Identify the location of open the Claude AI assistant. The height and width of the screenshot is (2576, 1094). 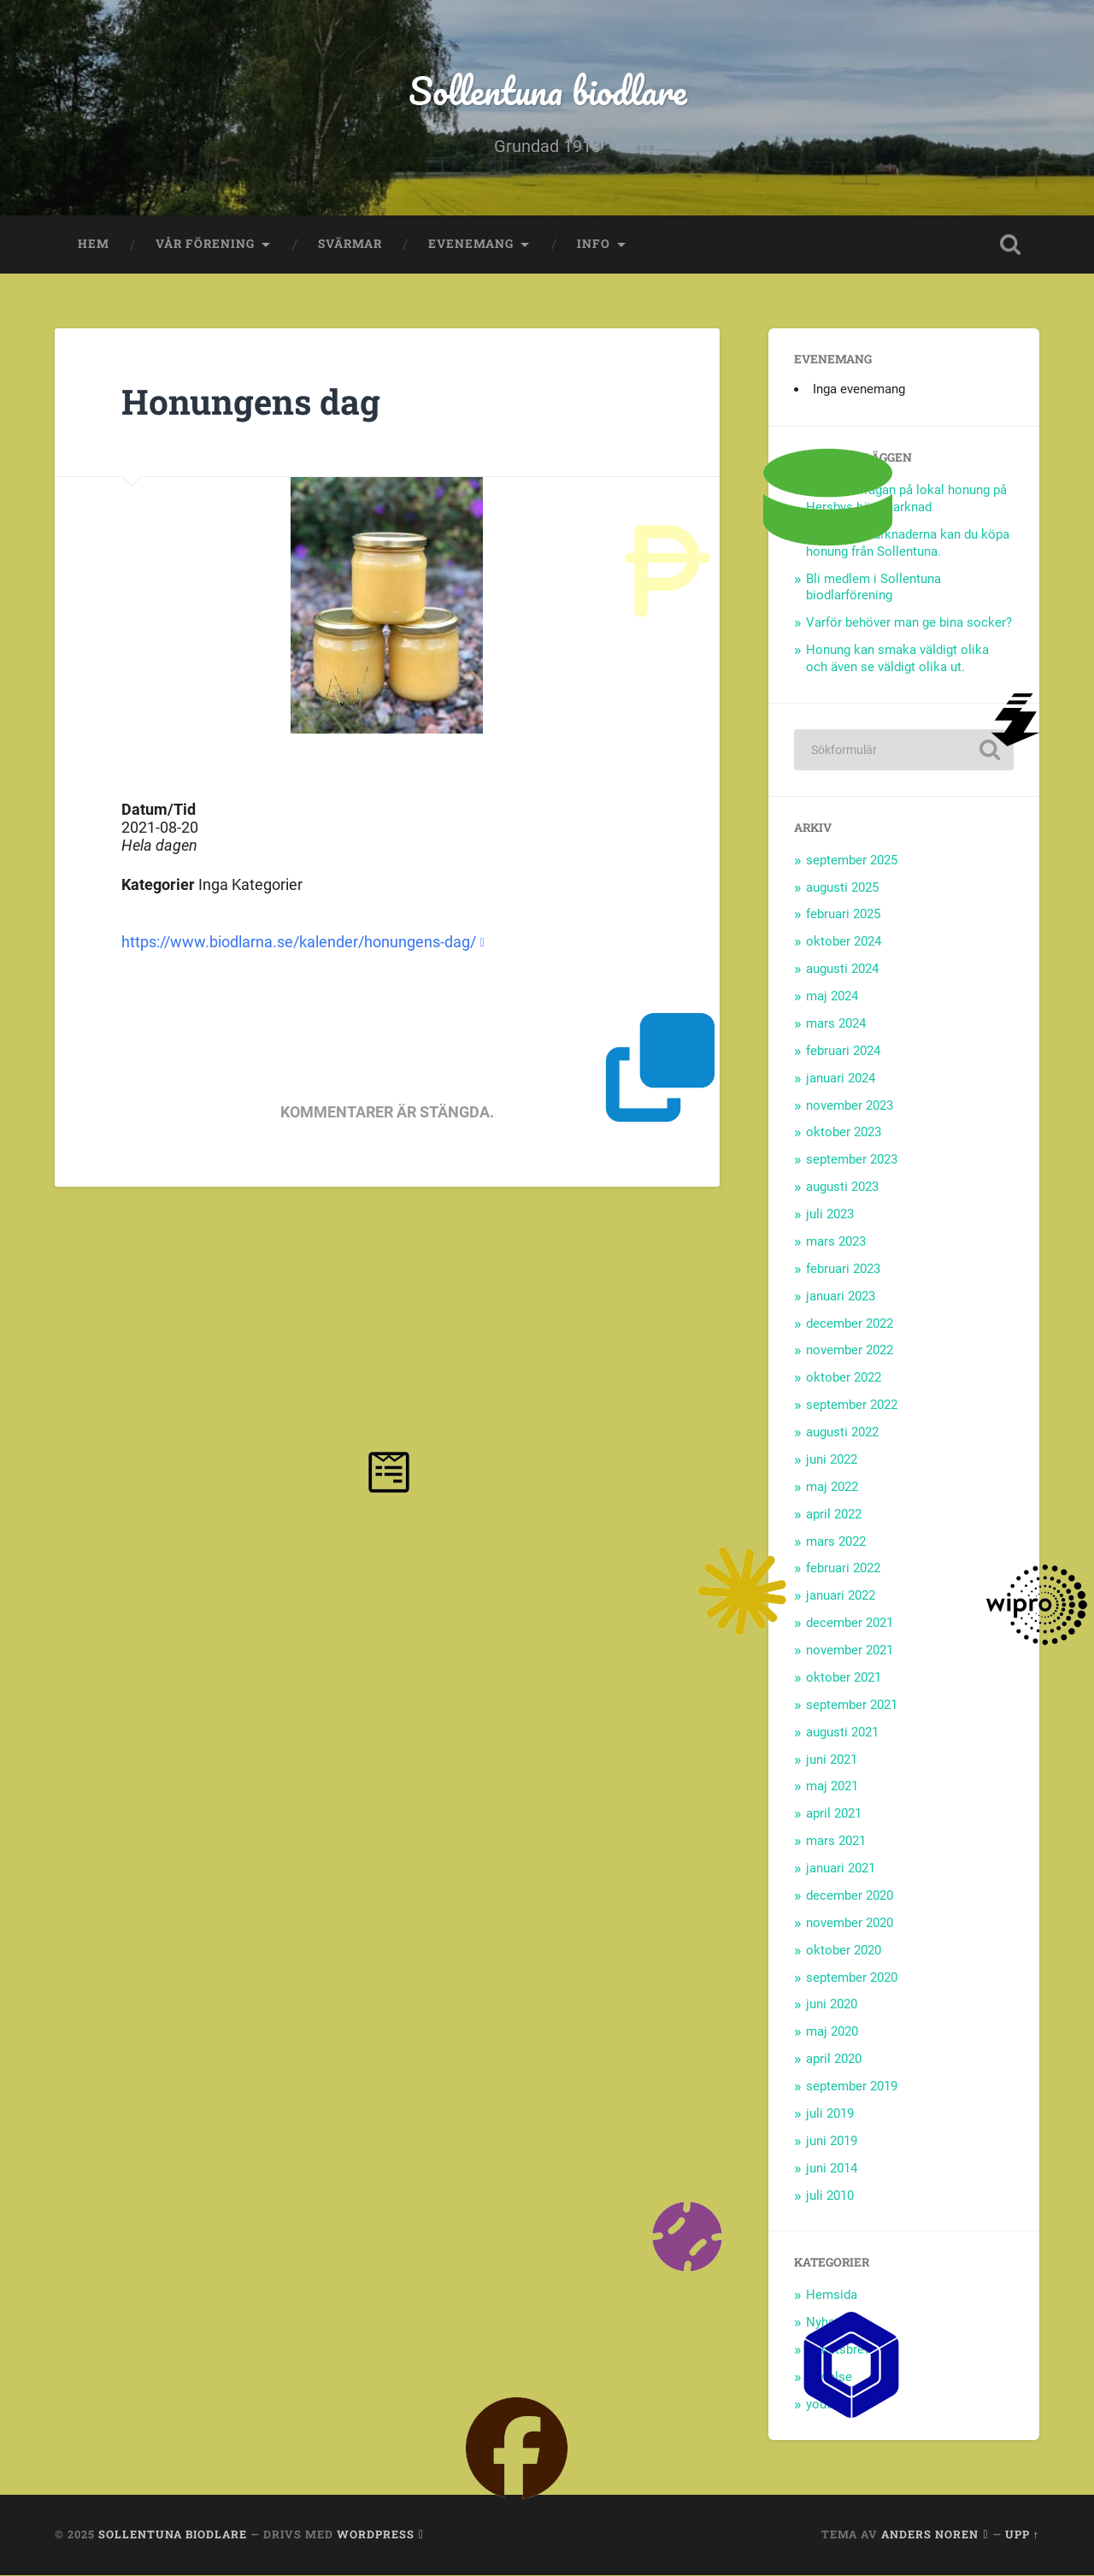
(742, 1591).